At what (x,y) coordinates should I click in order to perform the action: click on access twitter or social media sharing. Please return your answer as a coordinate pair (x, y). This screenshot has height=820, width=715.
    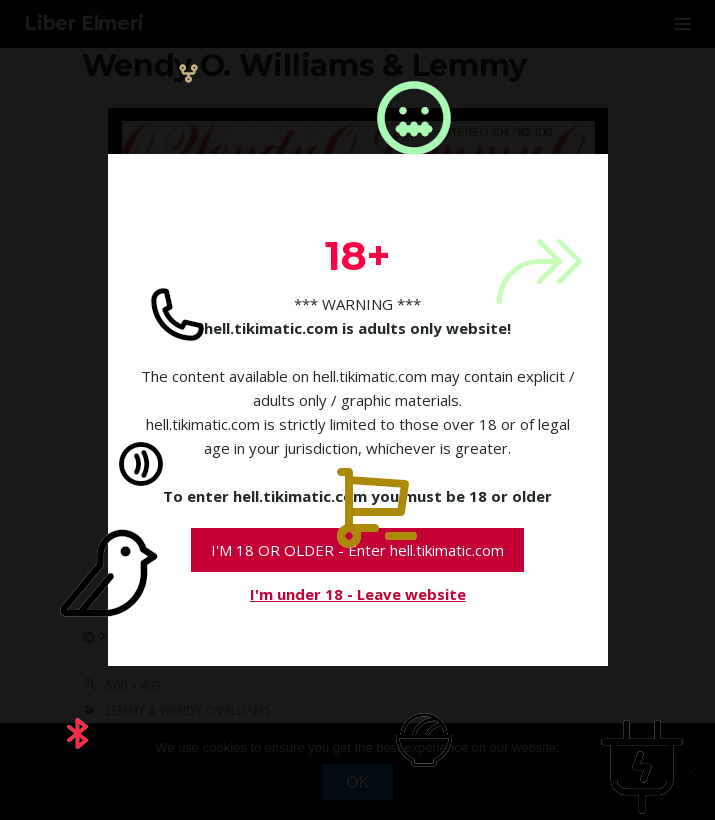
    Looking at the image, I should click on (110, 576).